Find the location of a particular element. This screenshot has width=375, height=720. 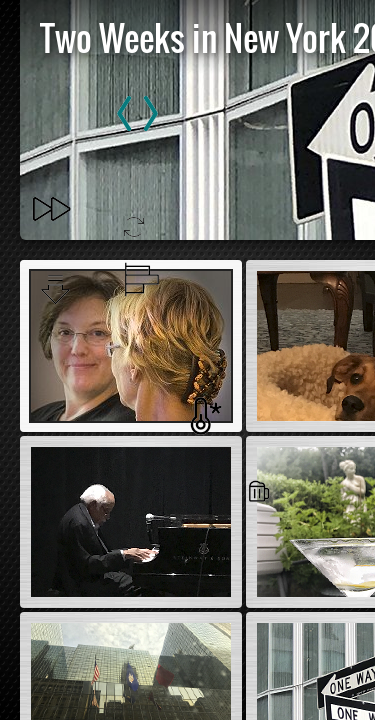

download file or content is located at coordinates (55, 288).